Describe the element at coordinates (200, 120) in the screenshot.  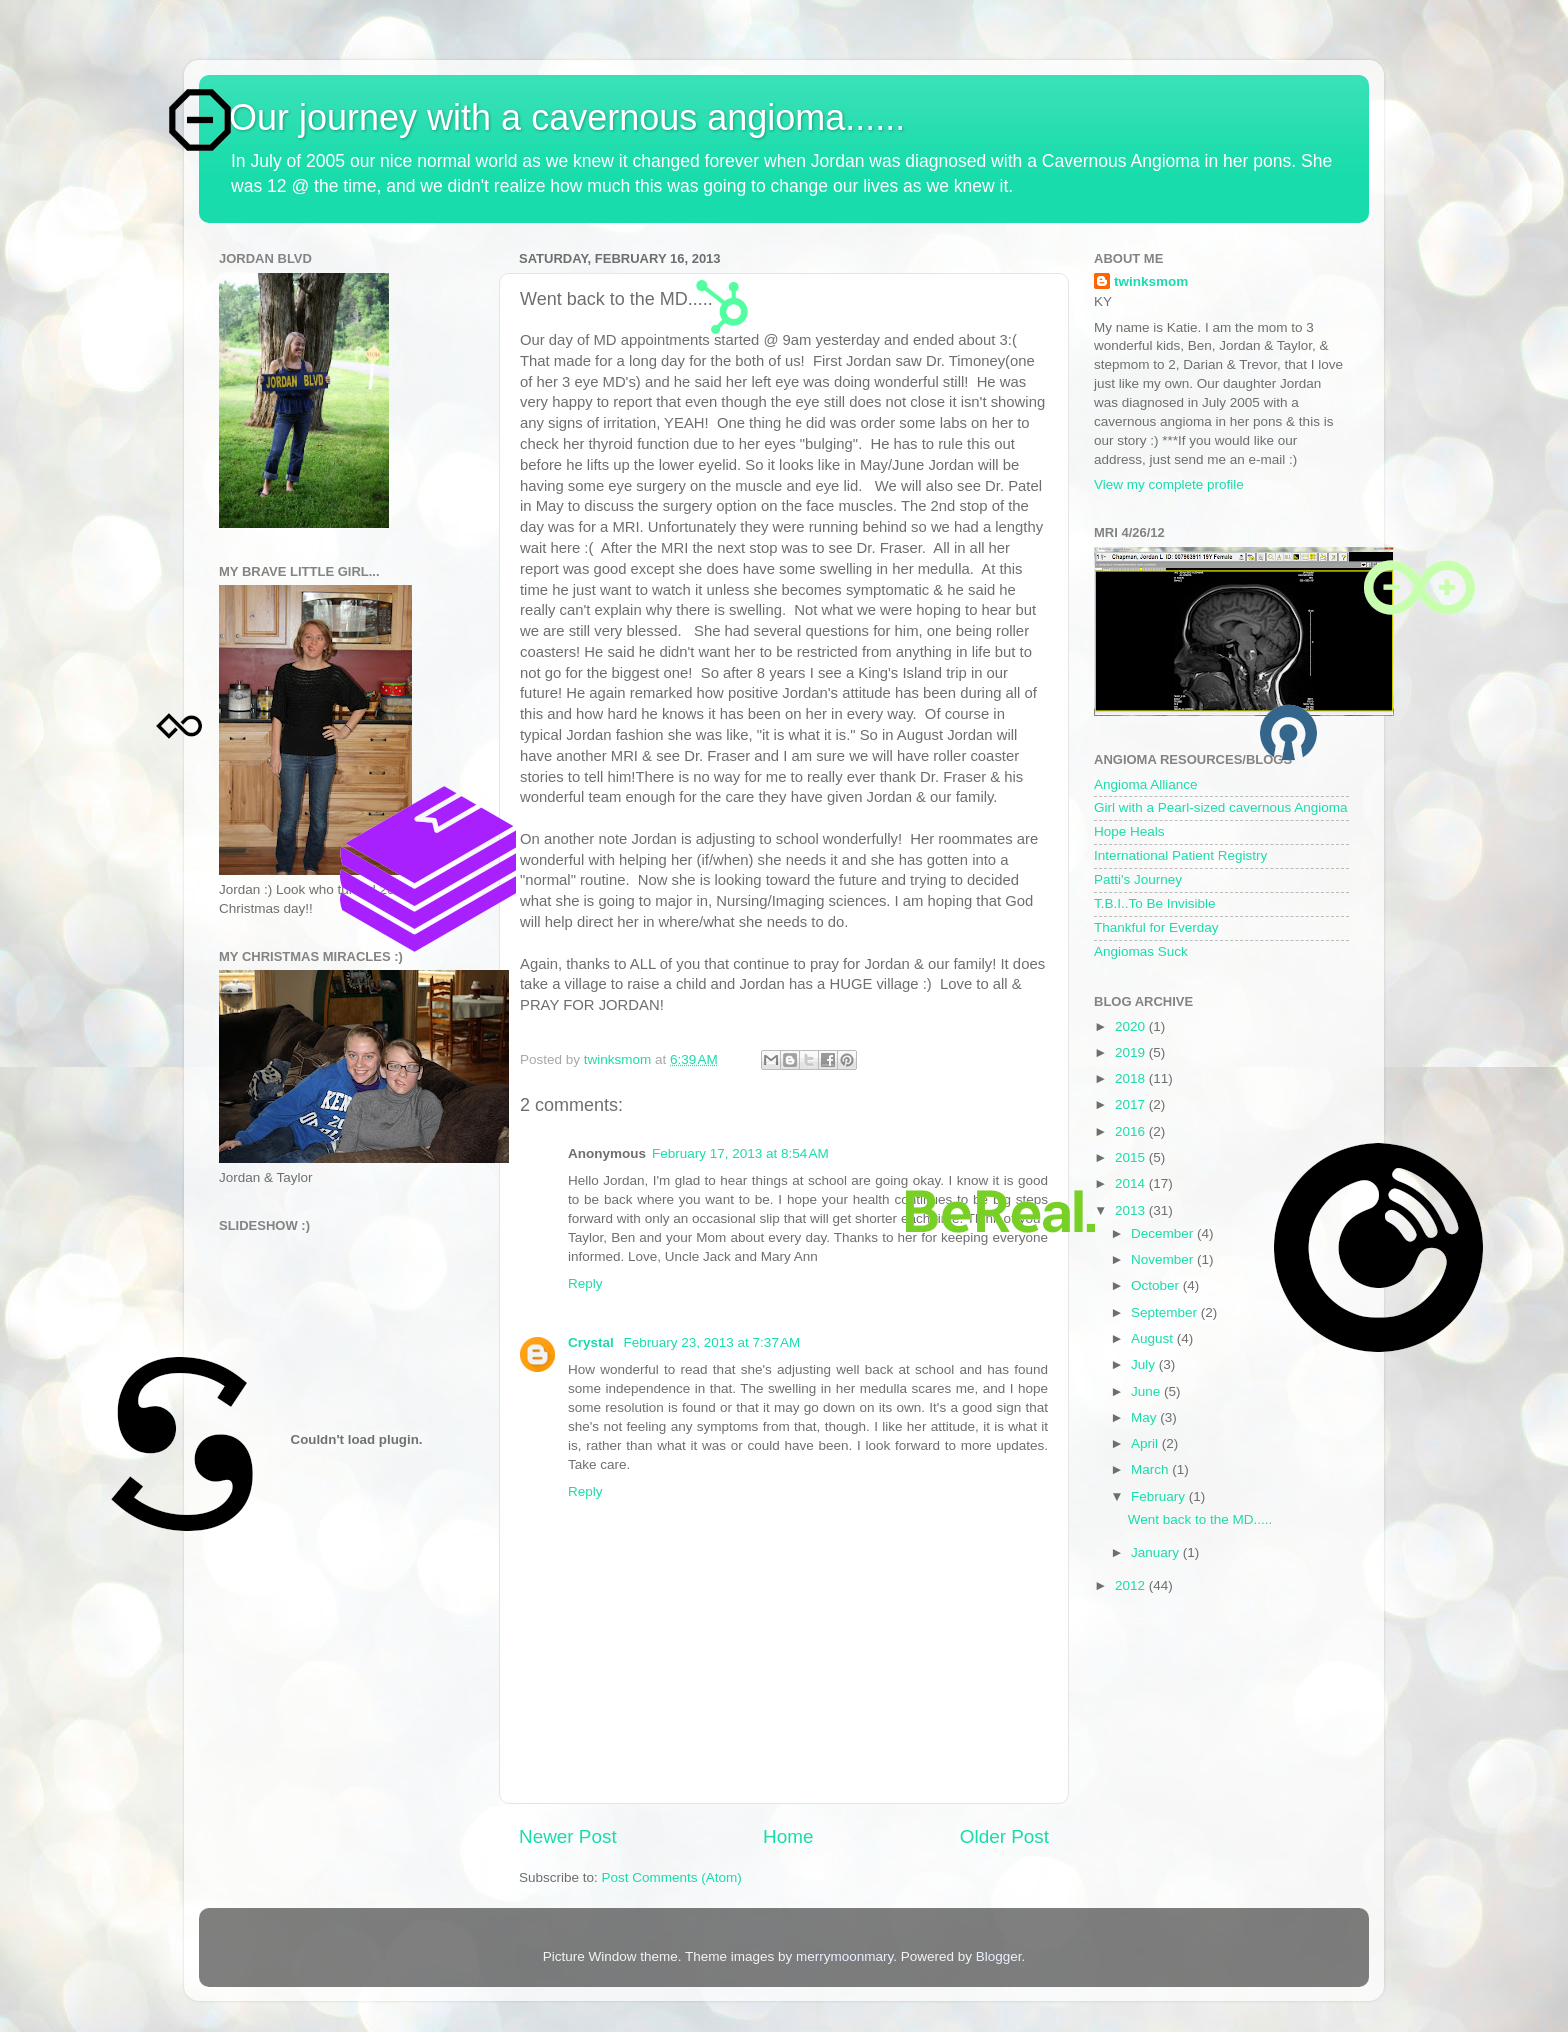
I see `indicates spam or blocked content` at that location.